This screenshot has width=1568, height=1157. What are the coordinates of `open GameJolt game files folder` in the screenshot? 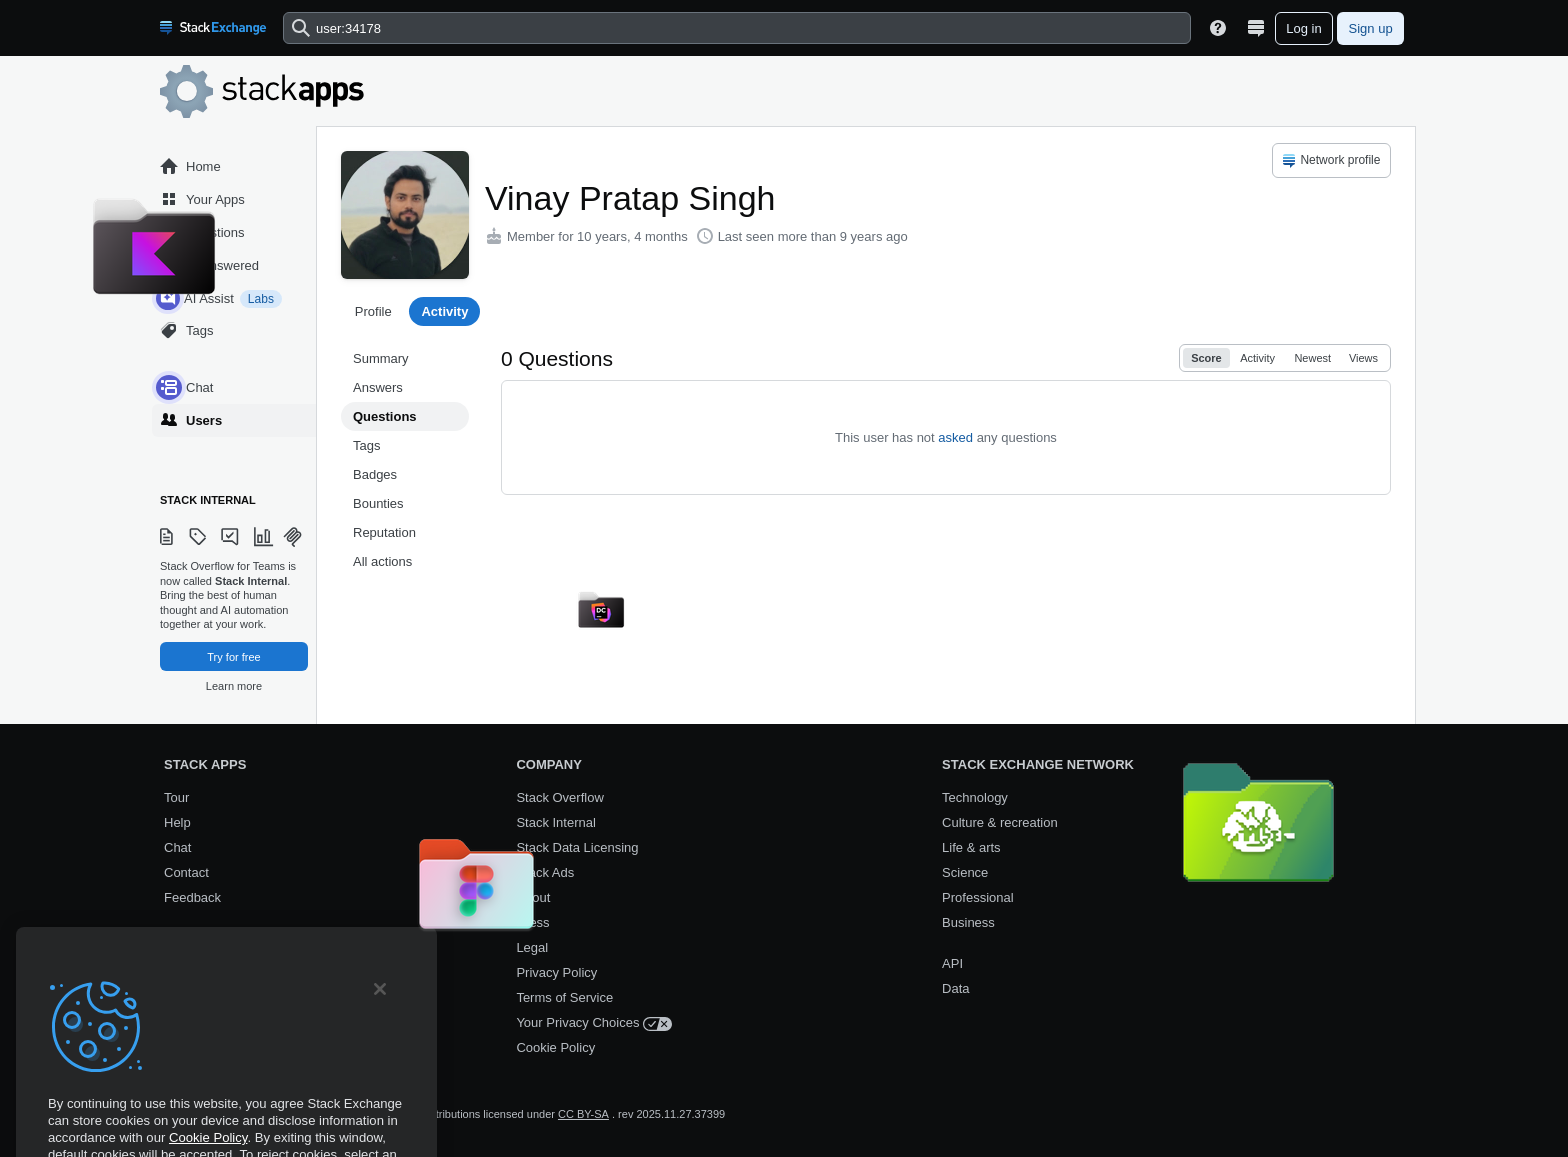 It's located at (1258, 826).